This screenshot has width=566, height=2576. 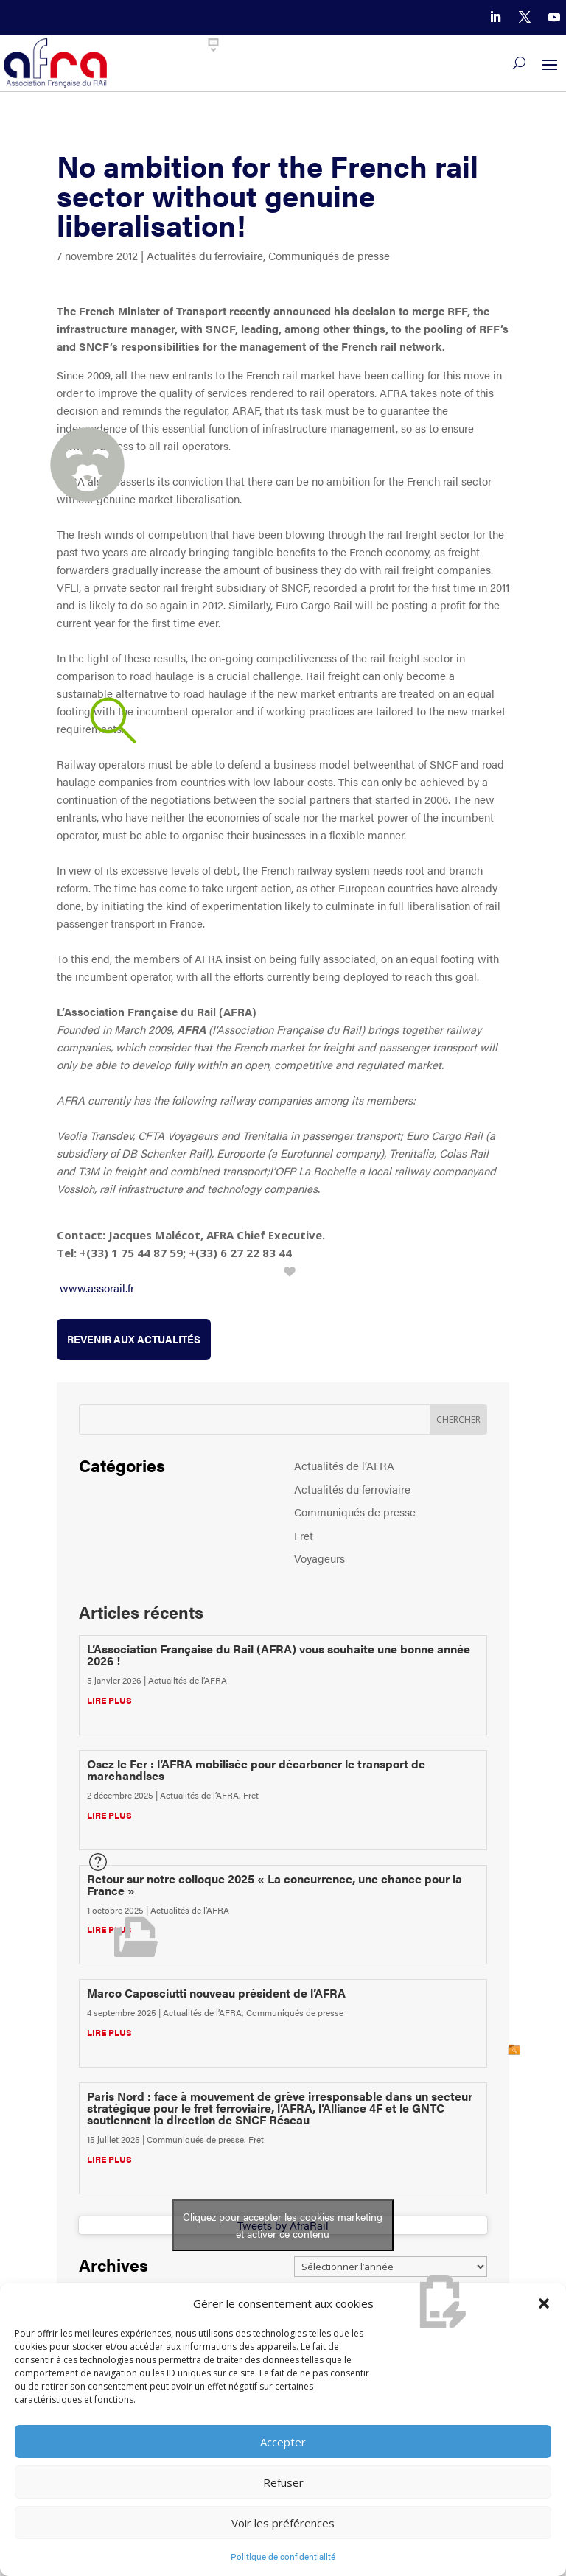 I want to click on access saved search queries, so click(x=514, y=2050).